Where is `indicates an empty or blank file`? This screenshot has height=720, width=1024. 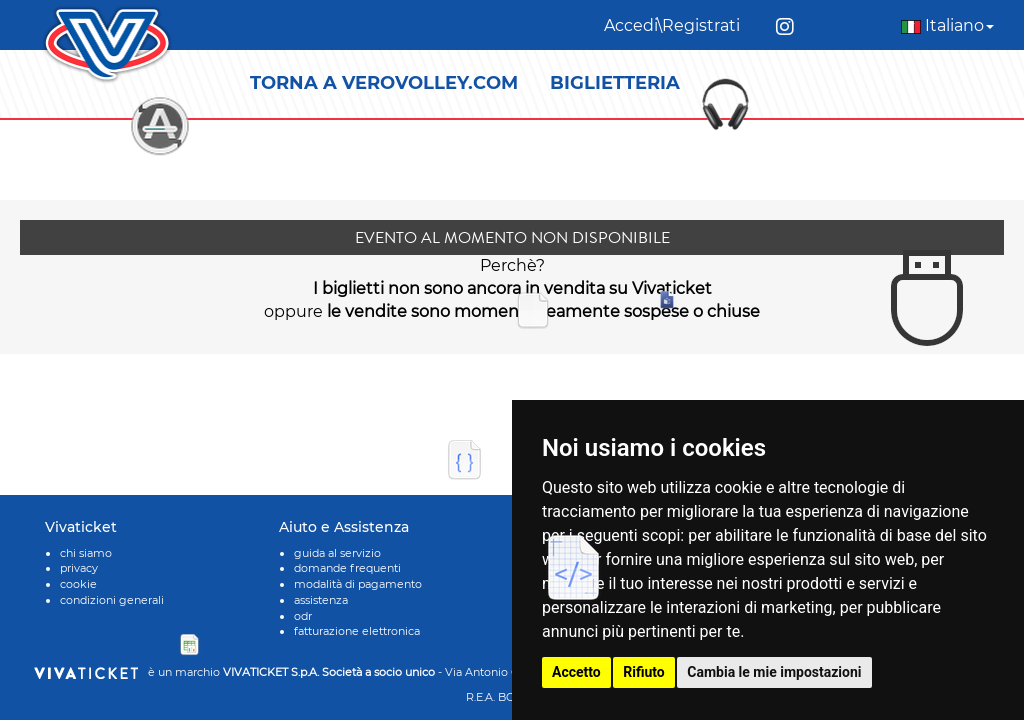 indicates an empty or blank file is located at coordinates (533, 310).